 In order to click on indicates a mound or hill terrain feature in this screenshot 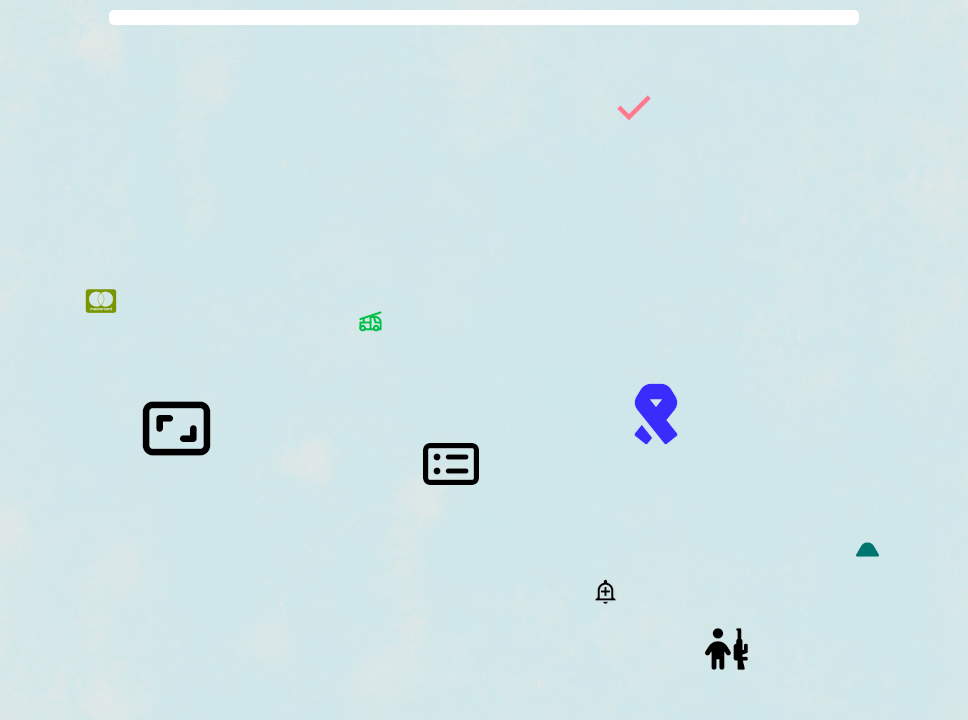, I will do `click(867, 549)`.